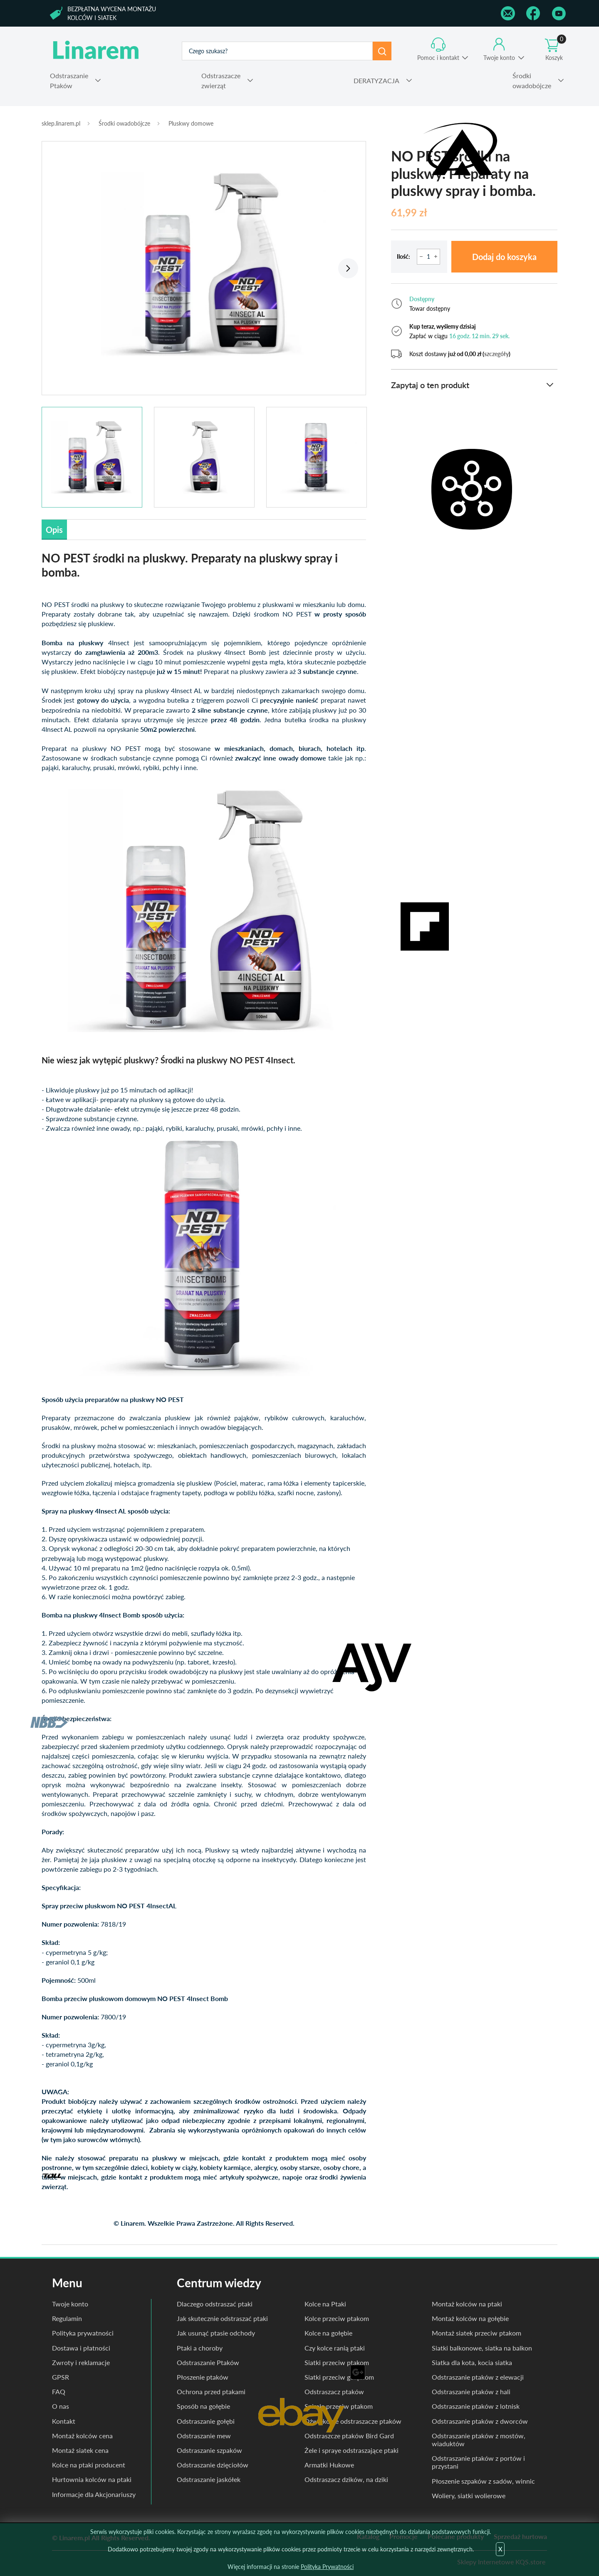 The width and height of the screenshot is (599, 2576). What do you see at coordinates (425, 926) in the screenshot?
I see `open Flipboard app` at bounding box center [425, 926].